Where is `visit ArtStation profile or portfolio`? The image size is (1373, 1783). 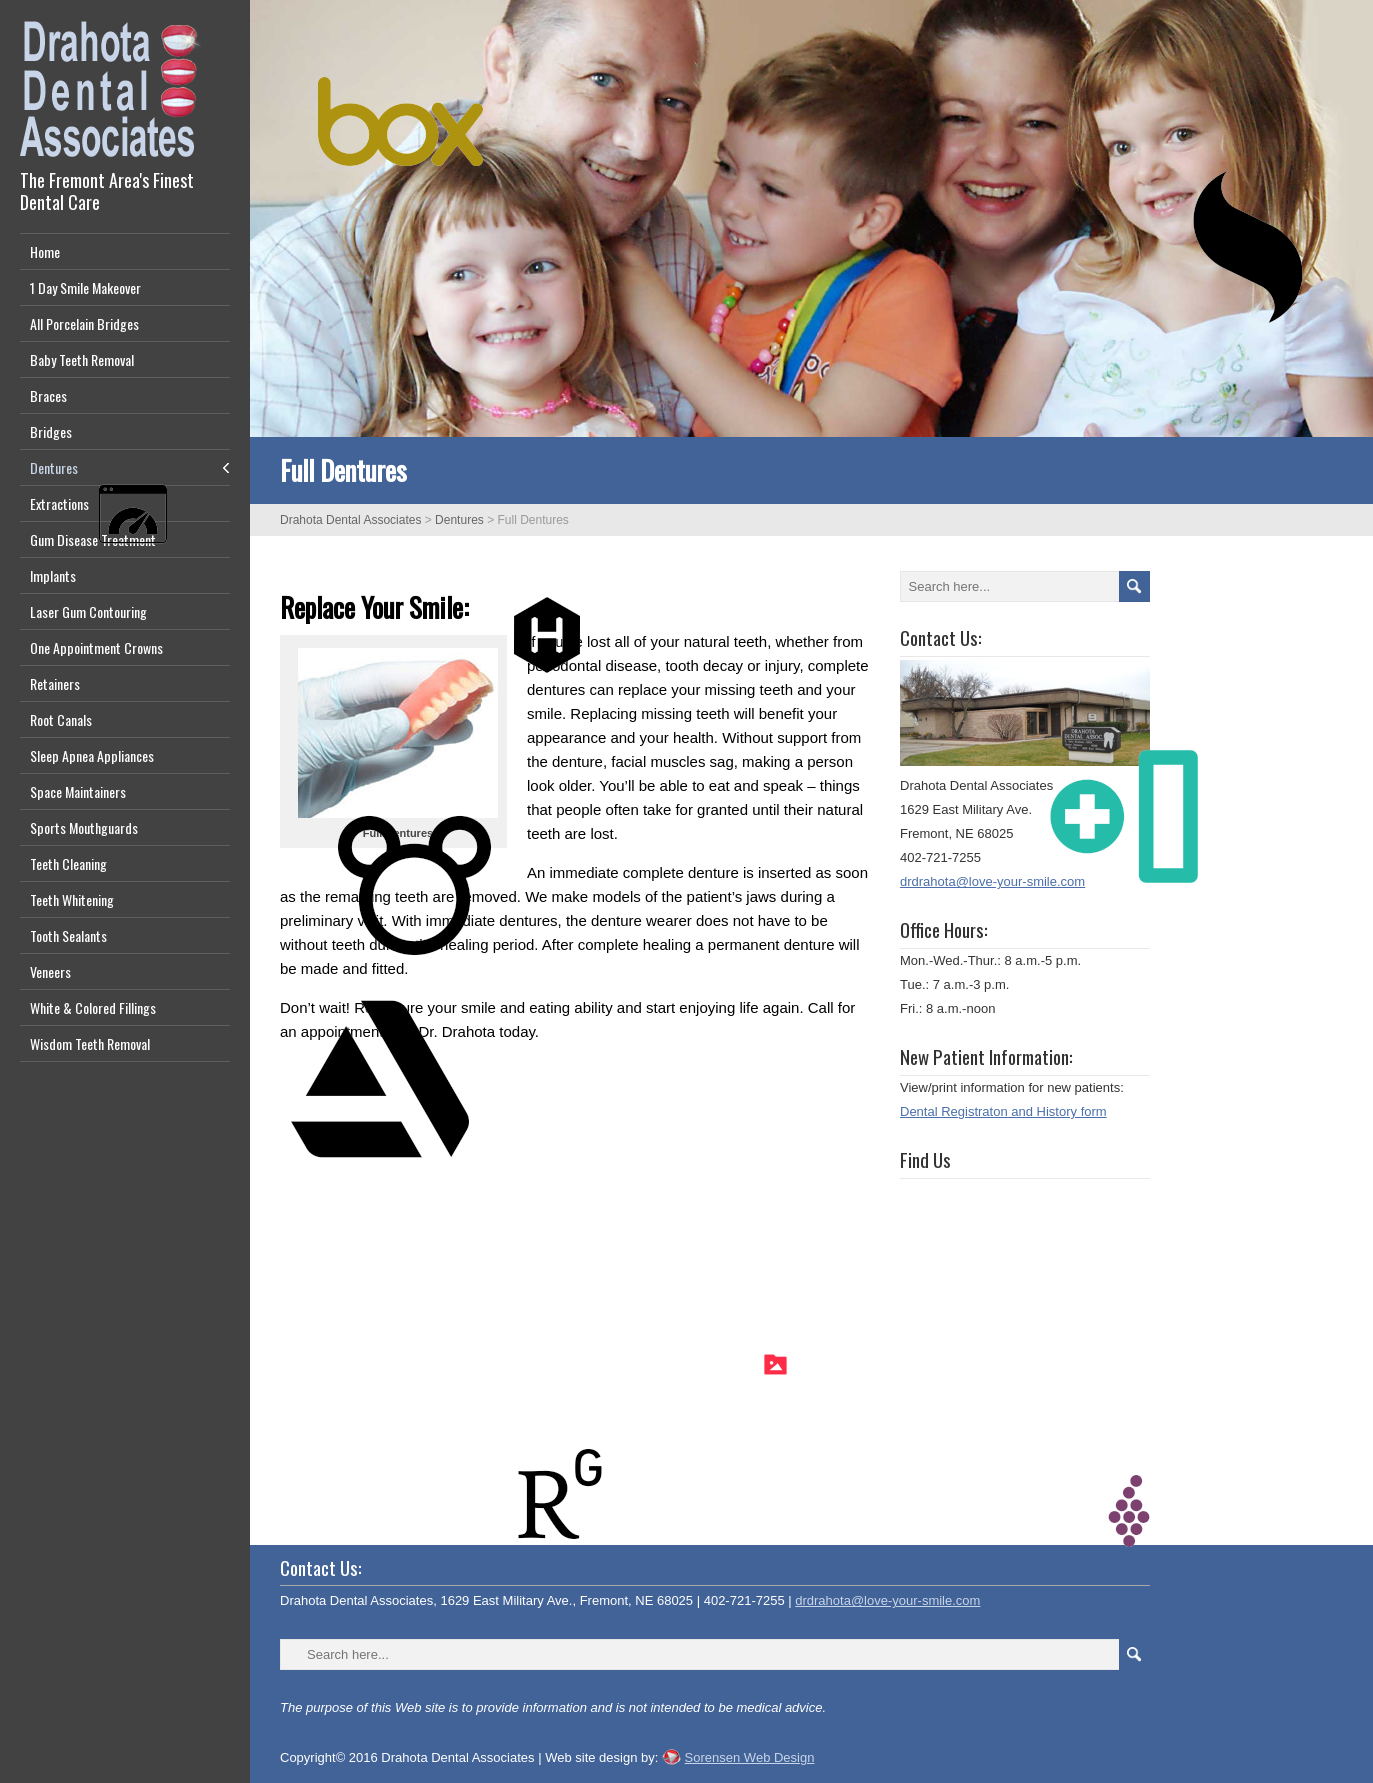
visit ArtStation profile or portfolio is located at coordinates (380, 1079).